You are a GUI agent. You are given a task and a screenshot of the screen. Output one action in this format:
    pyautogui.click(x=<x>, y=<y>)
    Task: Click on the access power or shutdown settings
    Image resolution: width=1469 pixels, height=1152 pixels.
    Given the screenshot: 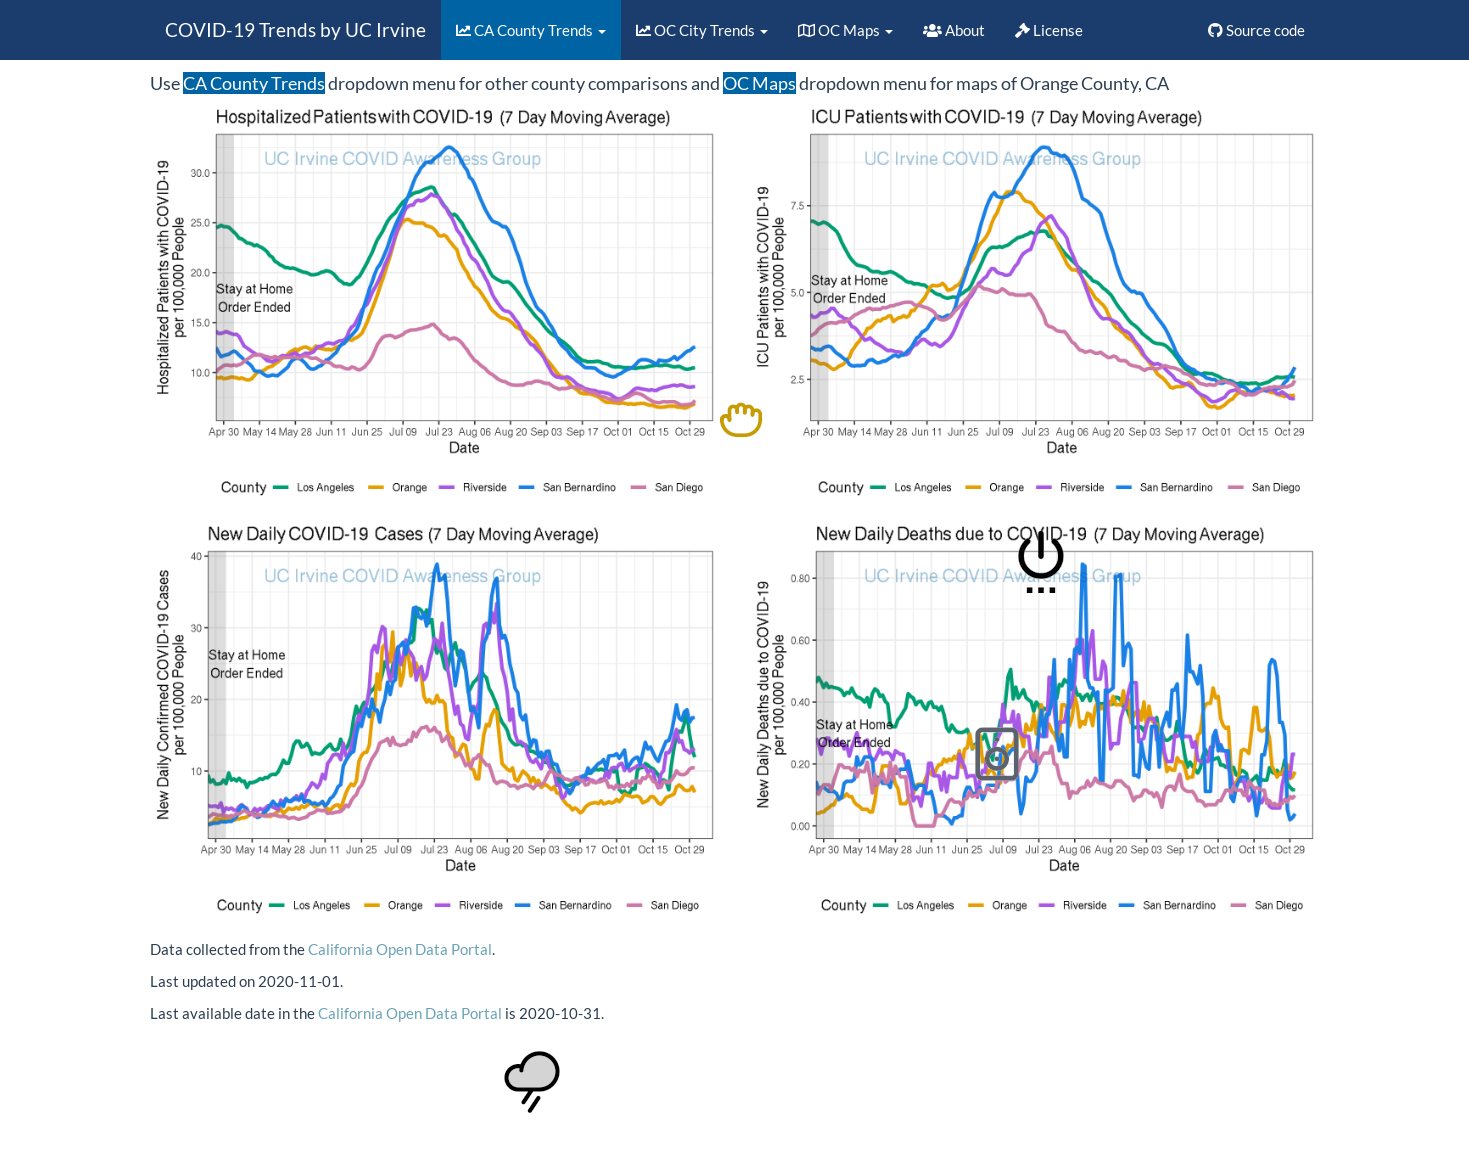 What is the action you would take?
    pyautogui.click(x=1041, y=559)
    